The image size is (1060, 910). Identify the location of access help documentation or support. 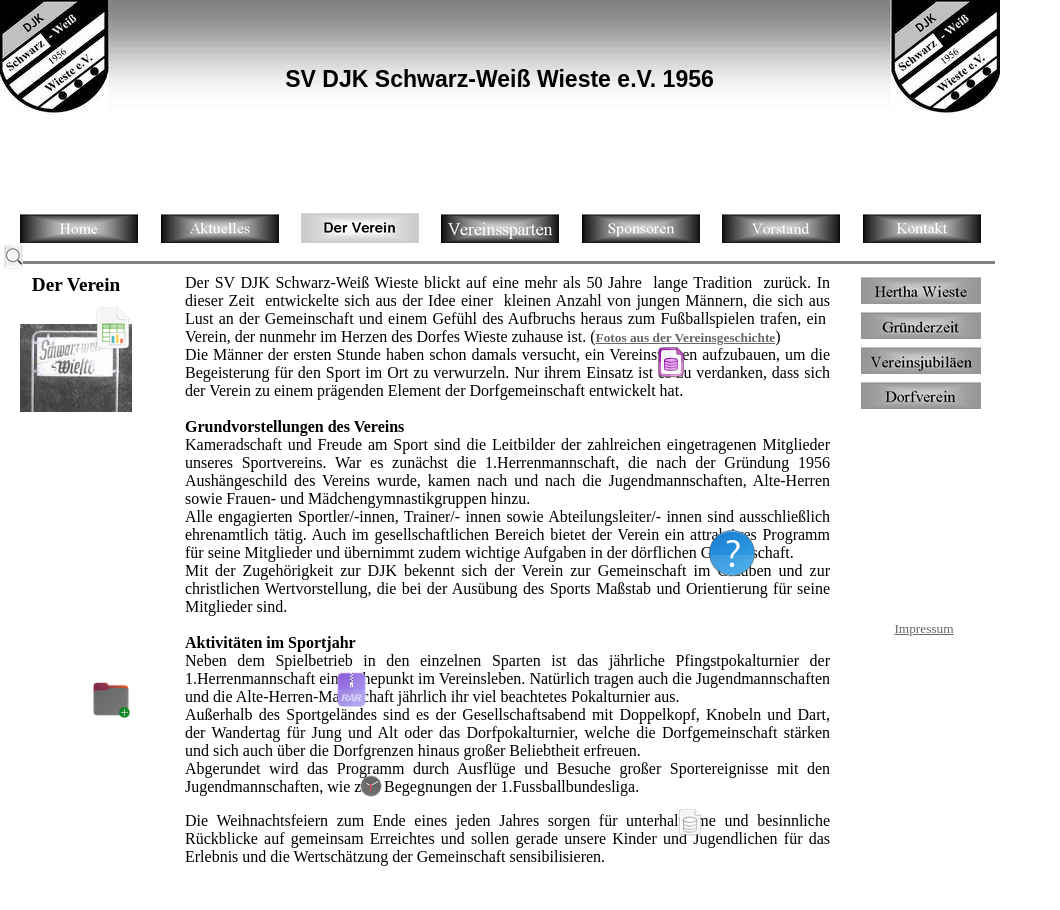
(732, 553).